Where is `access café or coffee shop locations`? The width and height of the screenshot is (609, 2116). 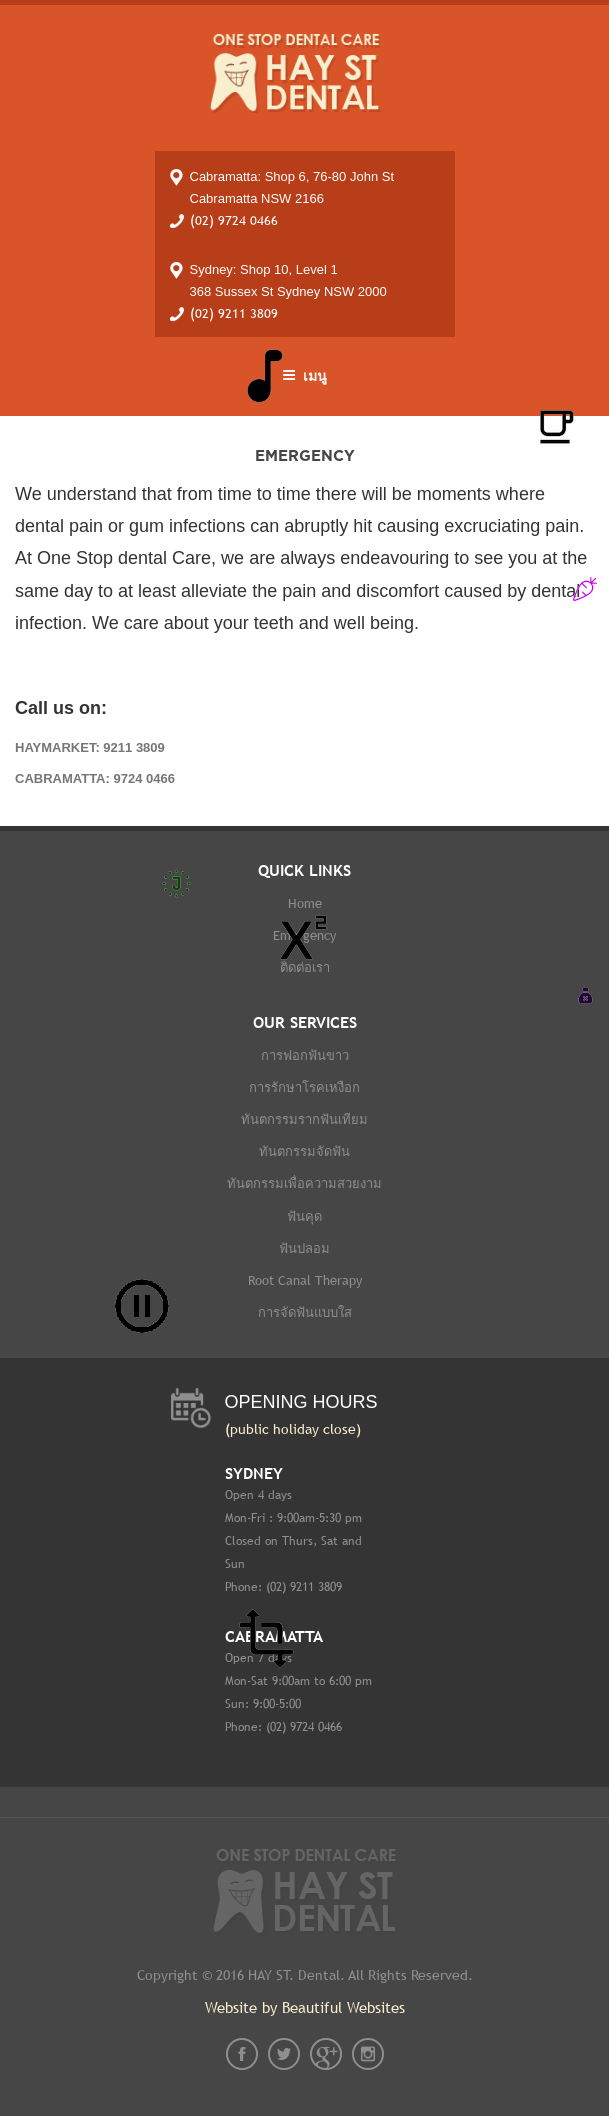
access café or coffee shop locations is located at coordinates (555, 427).